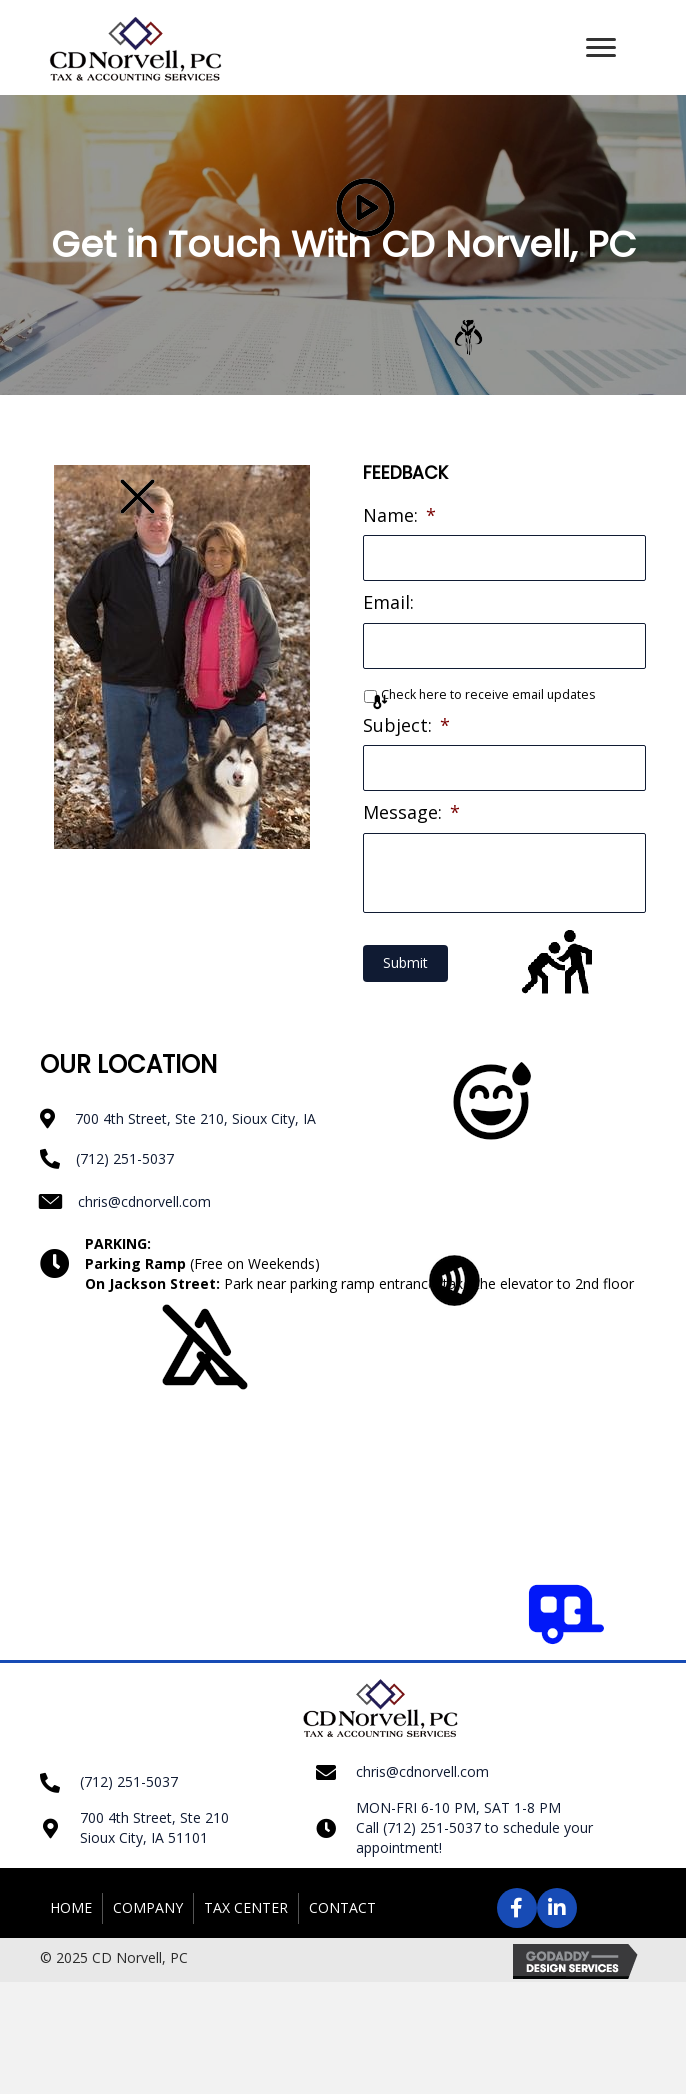 The width and height of the screenshot is (686, 2094). Describe the element at coordinates (468, 337) in the screenshot. I see `the mandalorian logo from star wars` at that location.